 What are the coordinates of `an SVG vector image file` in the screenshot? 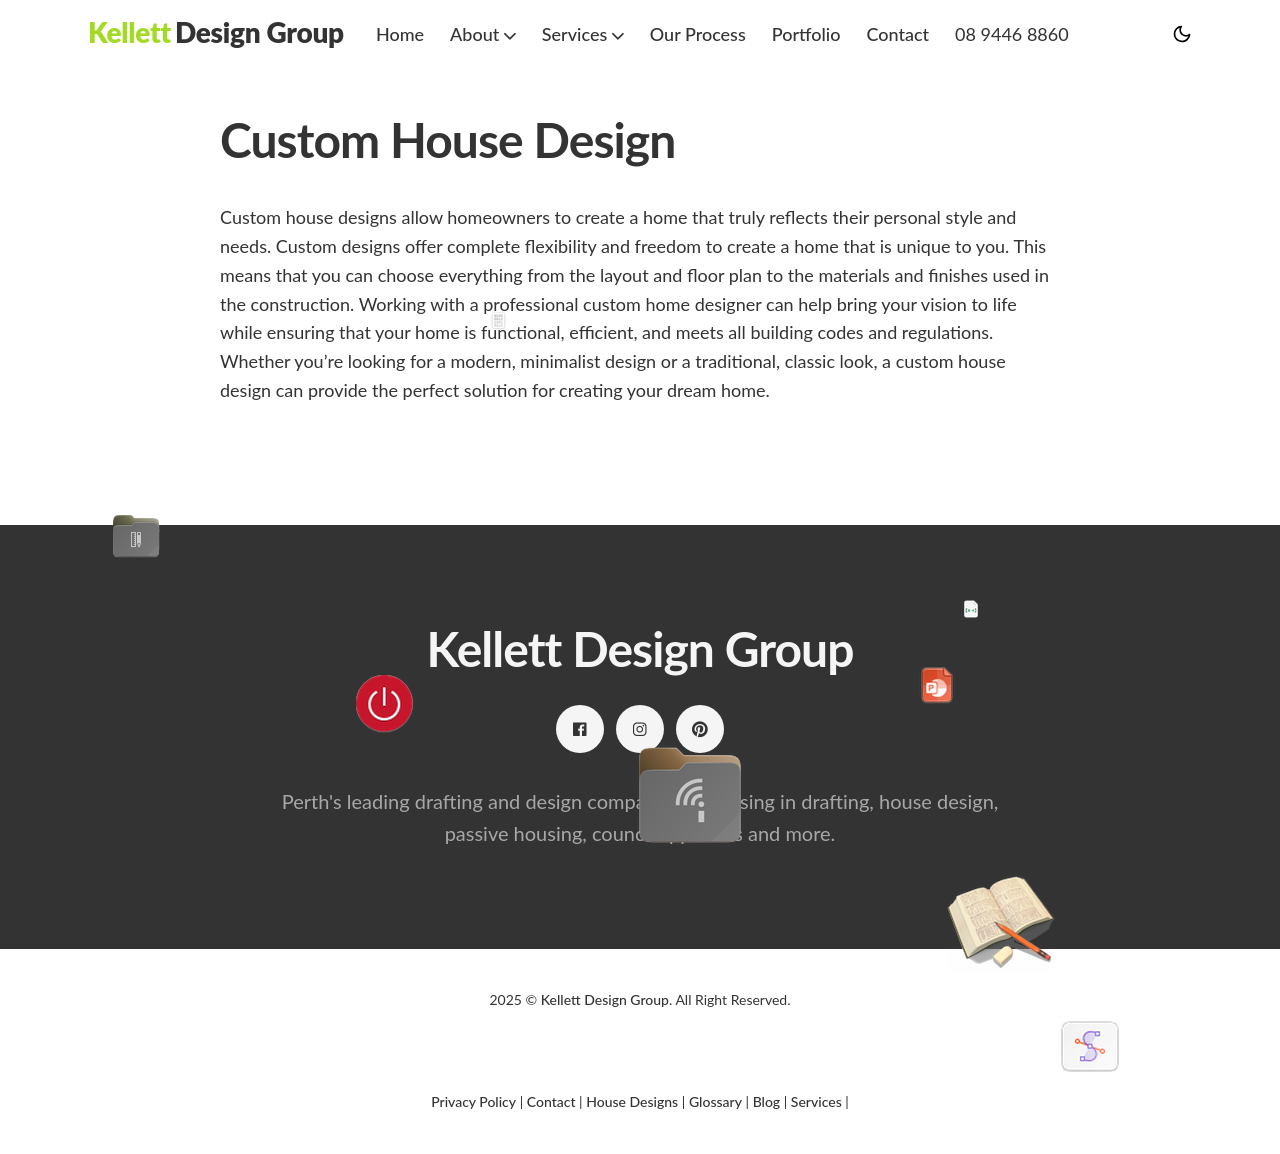 It's located at (1090, 1045).